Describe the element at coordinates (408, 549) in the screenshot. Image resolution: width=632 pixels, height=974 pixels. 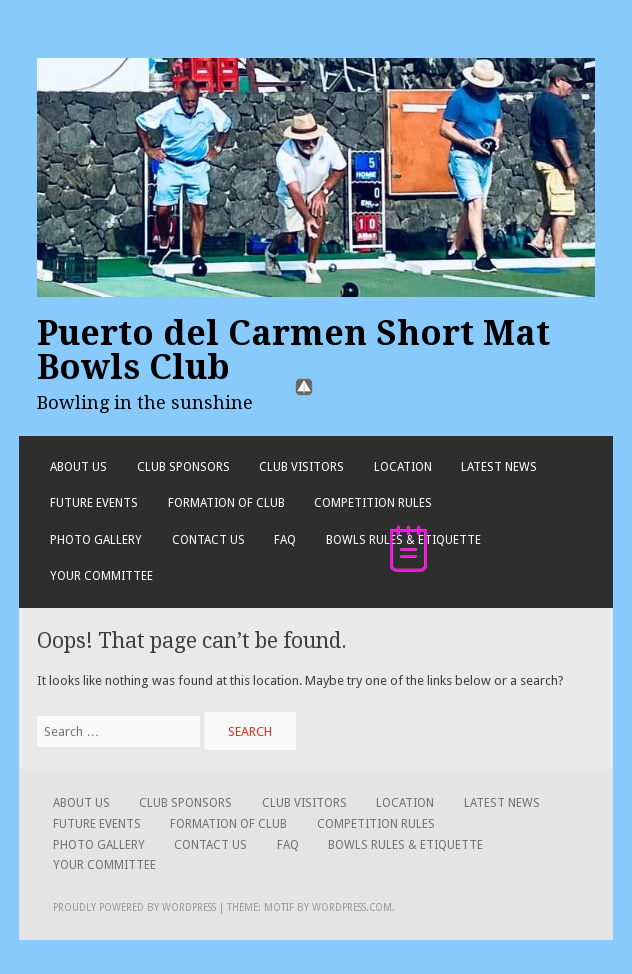
I see `open notes or notepad app` at that location.